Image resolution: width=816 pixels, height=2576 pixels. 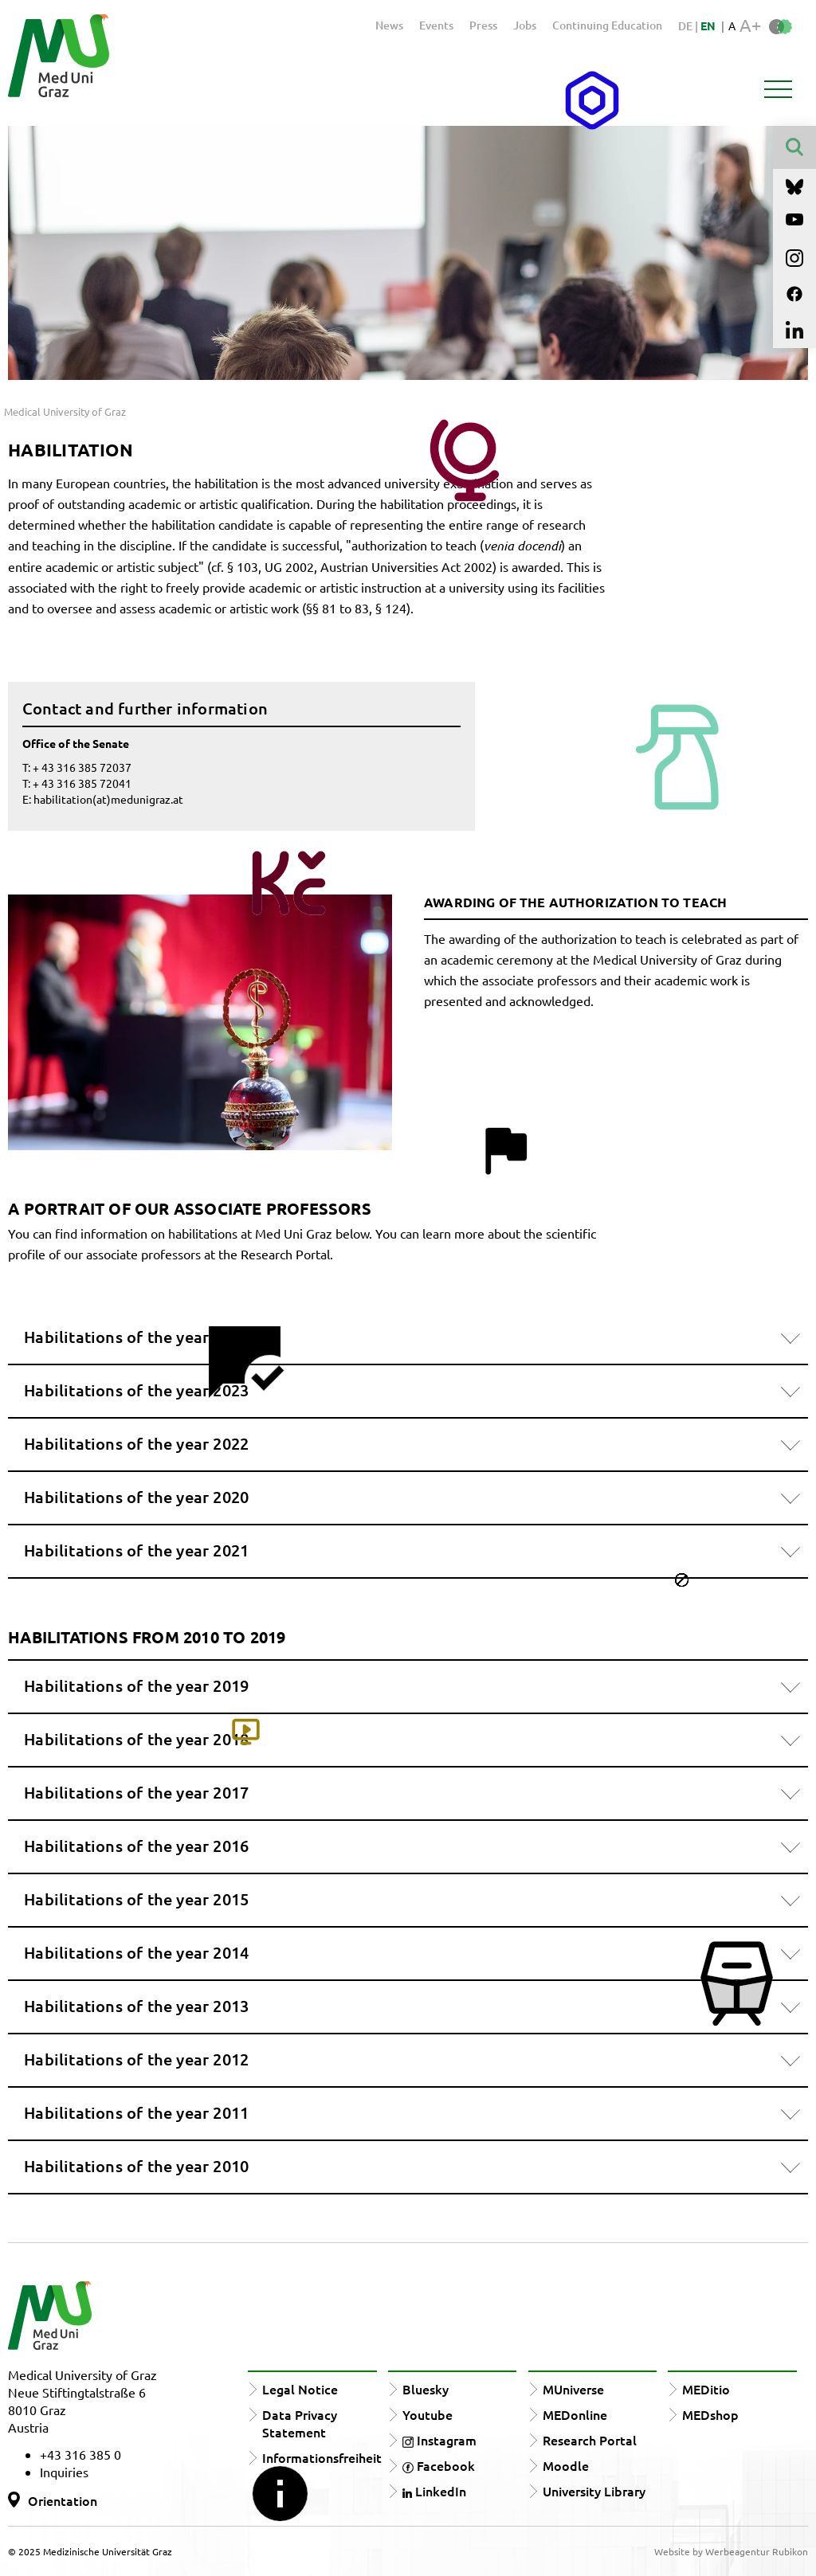 What do you see at coordinates (681, 757) in the screenshot?
I see `access cleaning or household tools` at bounding box center [681, 757].